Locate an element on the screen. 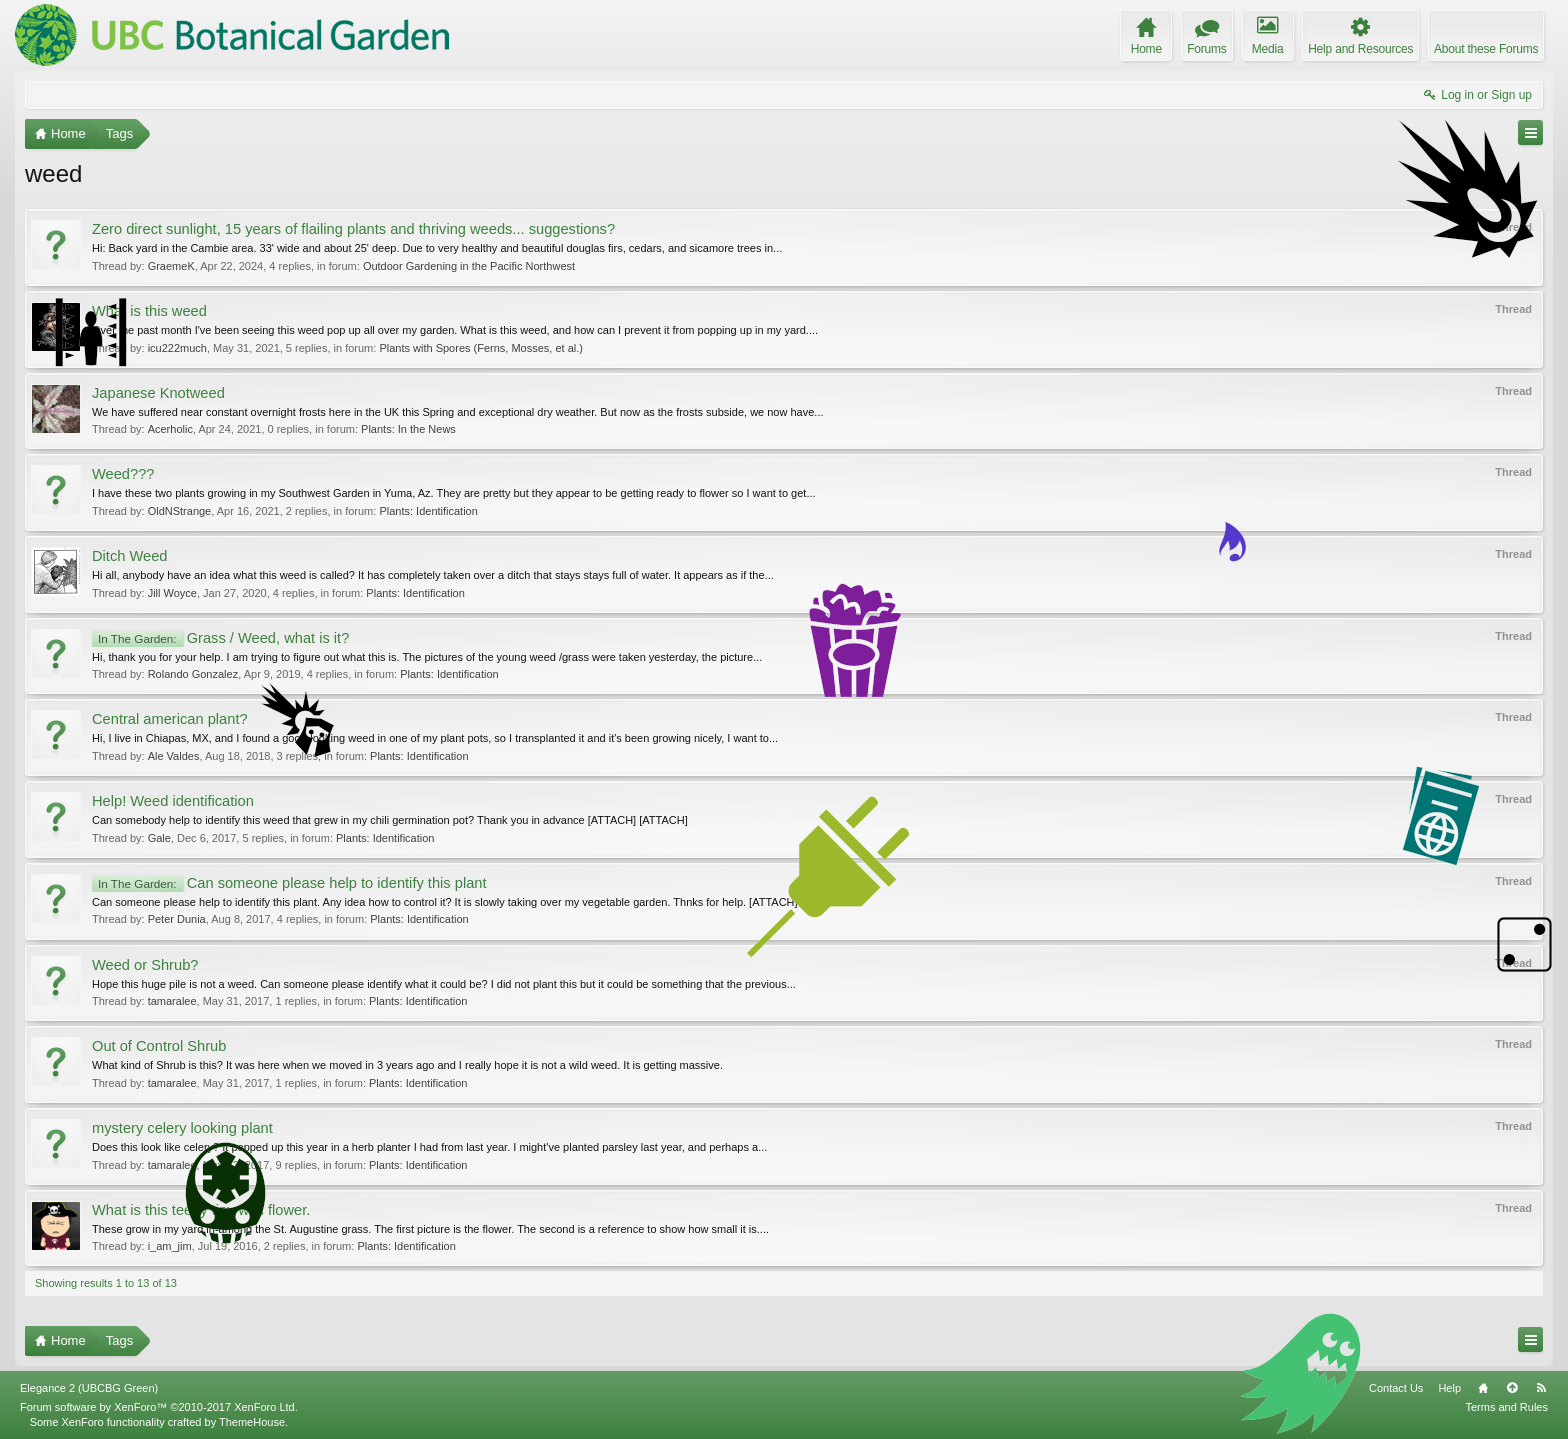  toggle ghost mode or invisible status is located at coordinates (1300, 1373).